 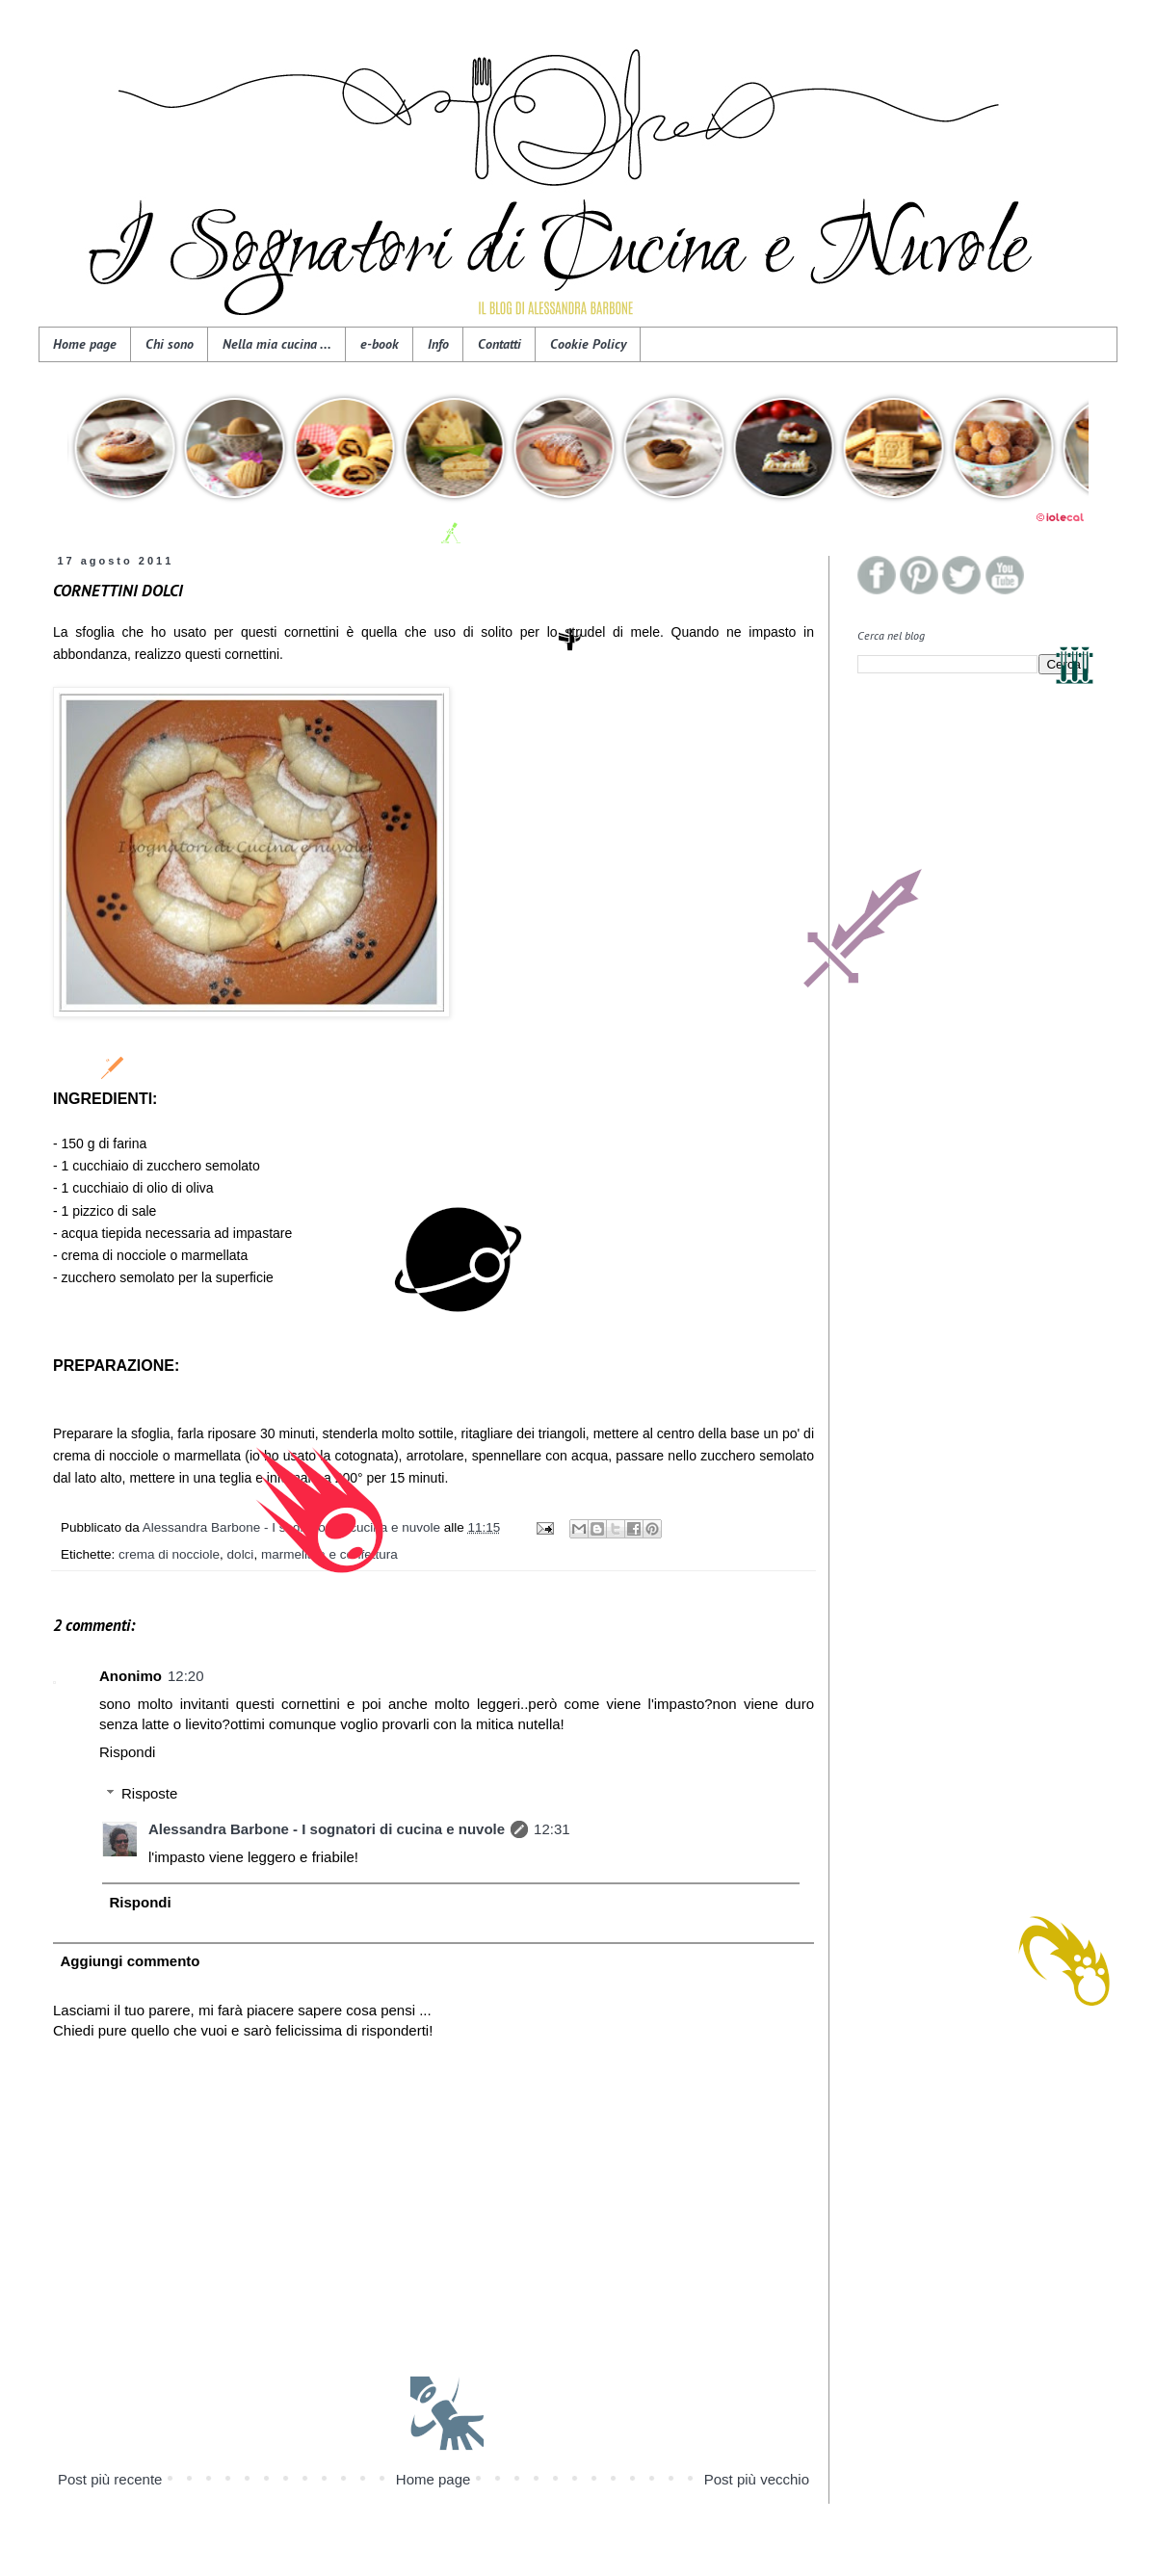 What do you see at coordinates (861, 930) in the screenshot?
I see `equip a broken or shattered weapon` at bounding box center [861, 930].